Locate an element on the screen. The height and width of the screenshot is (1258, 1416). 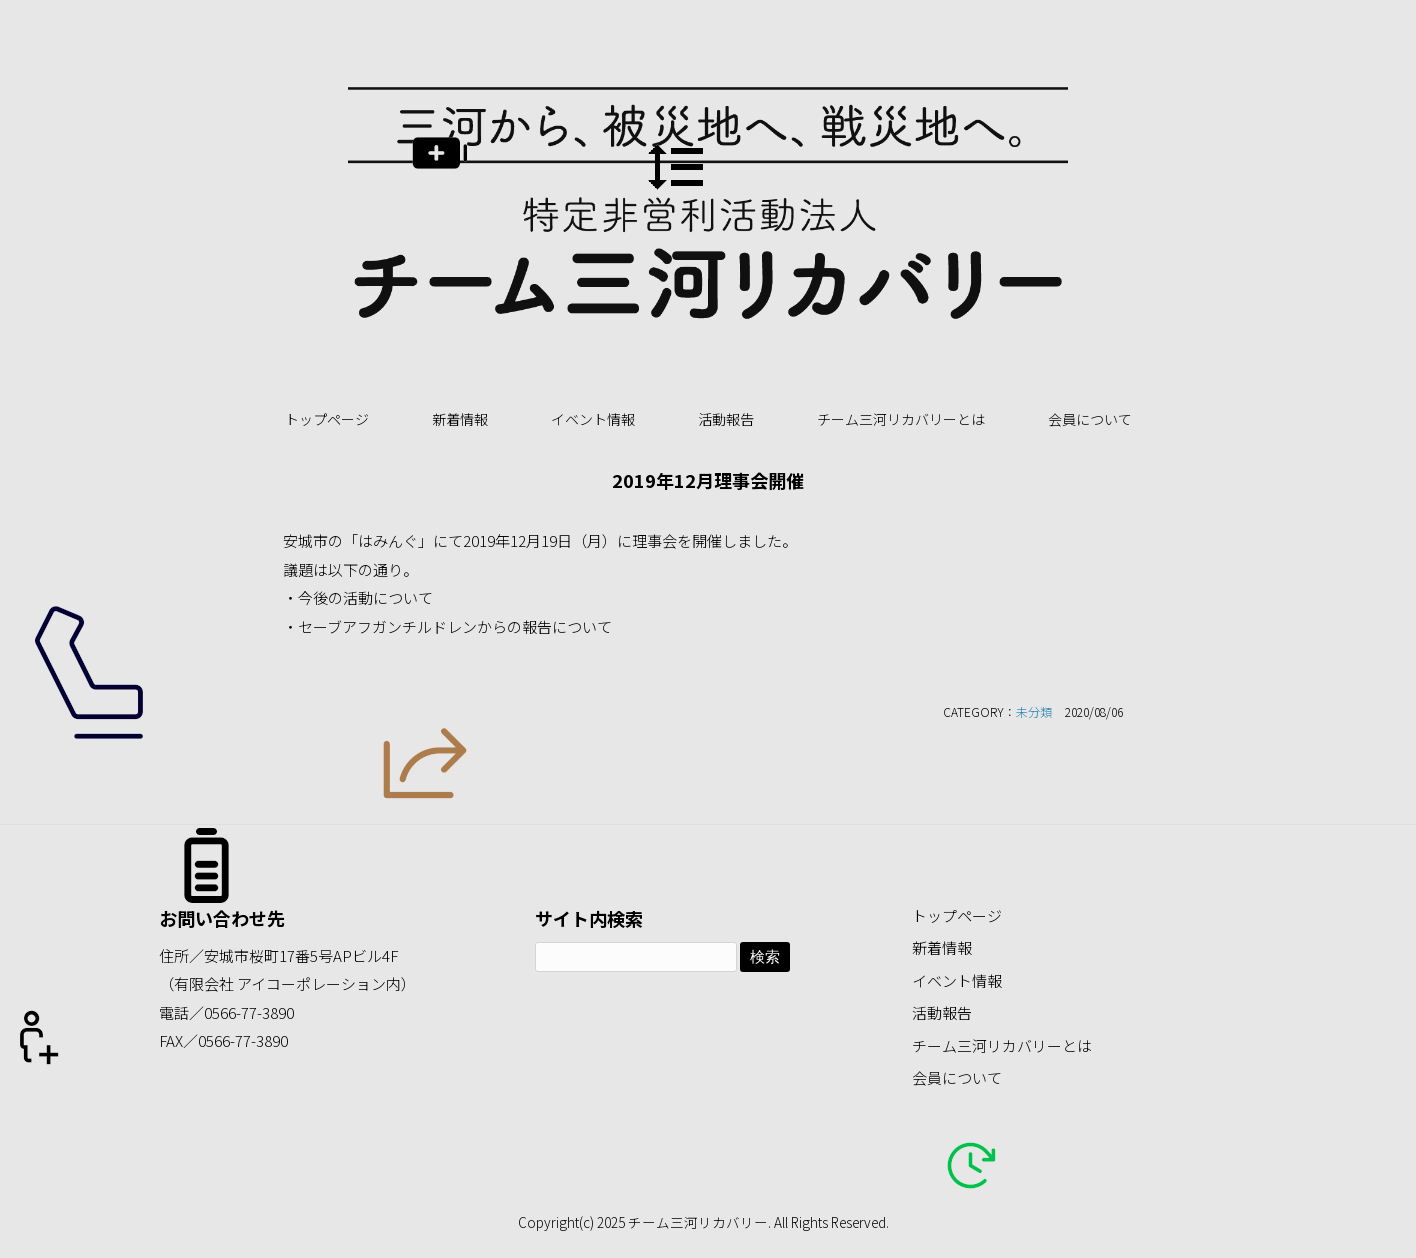
adjust line spacing in text is located at coordinates (676, 167).